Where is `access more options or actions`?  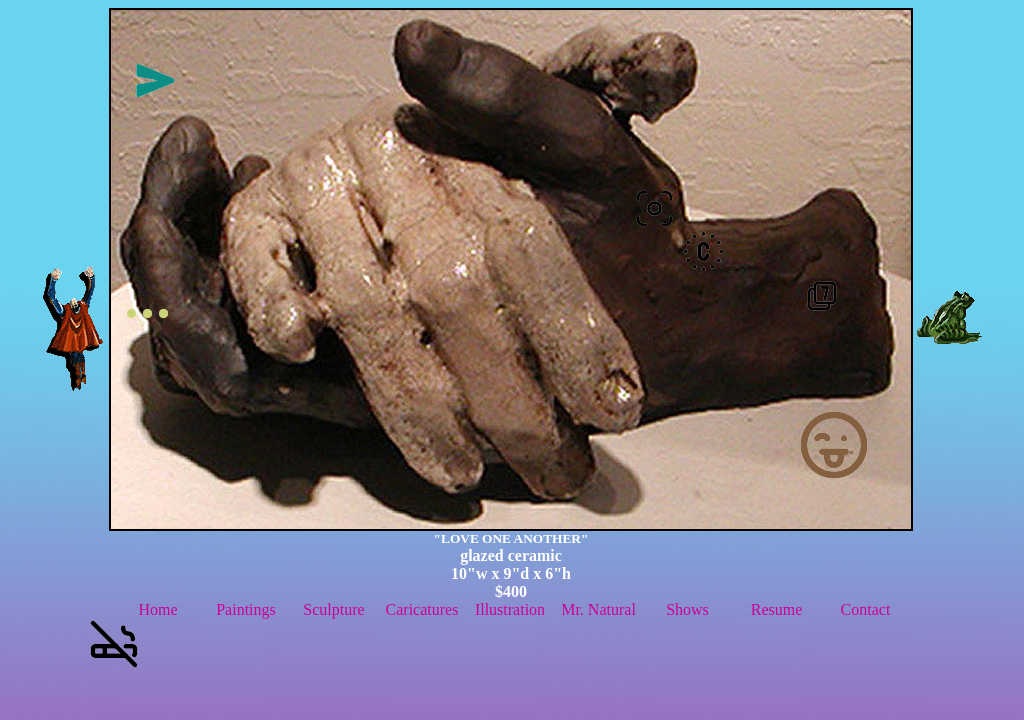
access more options or actions is located at coordinates (147, 313).